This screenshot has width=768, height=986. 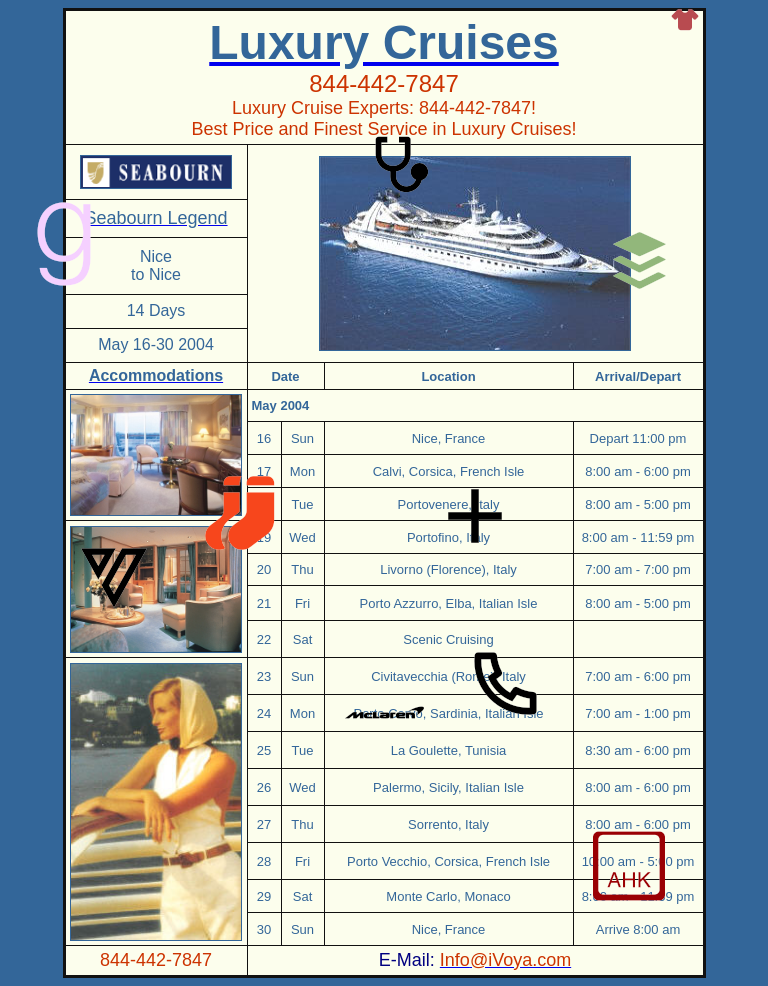 I want to click on browse clothing or apparel items, so click(x=685, y=19).